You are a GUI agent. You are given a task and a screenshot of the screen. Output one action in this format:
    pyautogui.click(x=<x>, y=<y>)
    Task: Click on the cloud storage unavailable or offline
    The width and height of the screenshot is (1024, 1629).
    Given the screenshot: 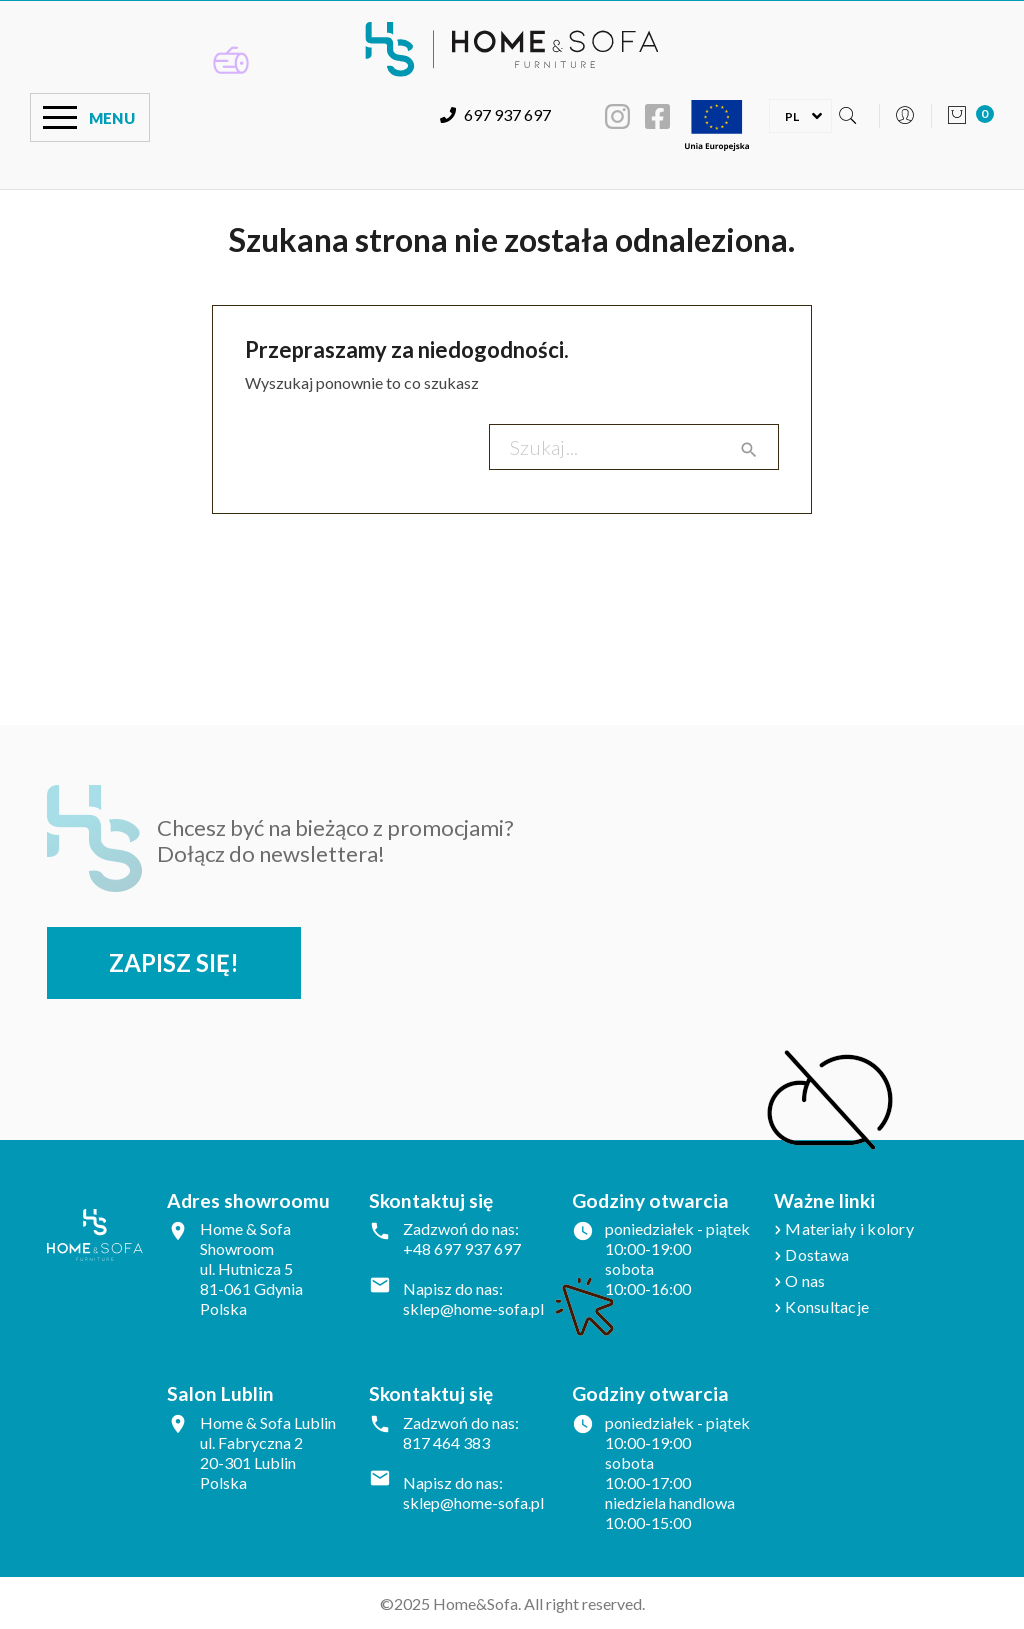 What is the action you would take?
    pyautogui.click(x=830, y=1100)
    